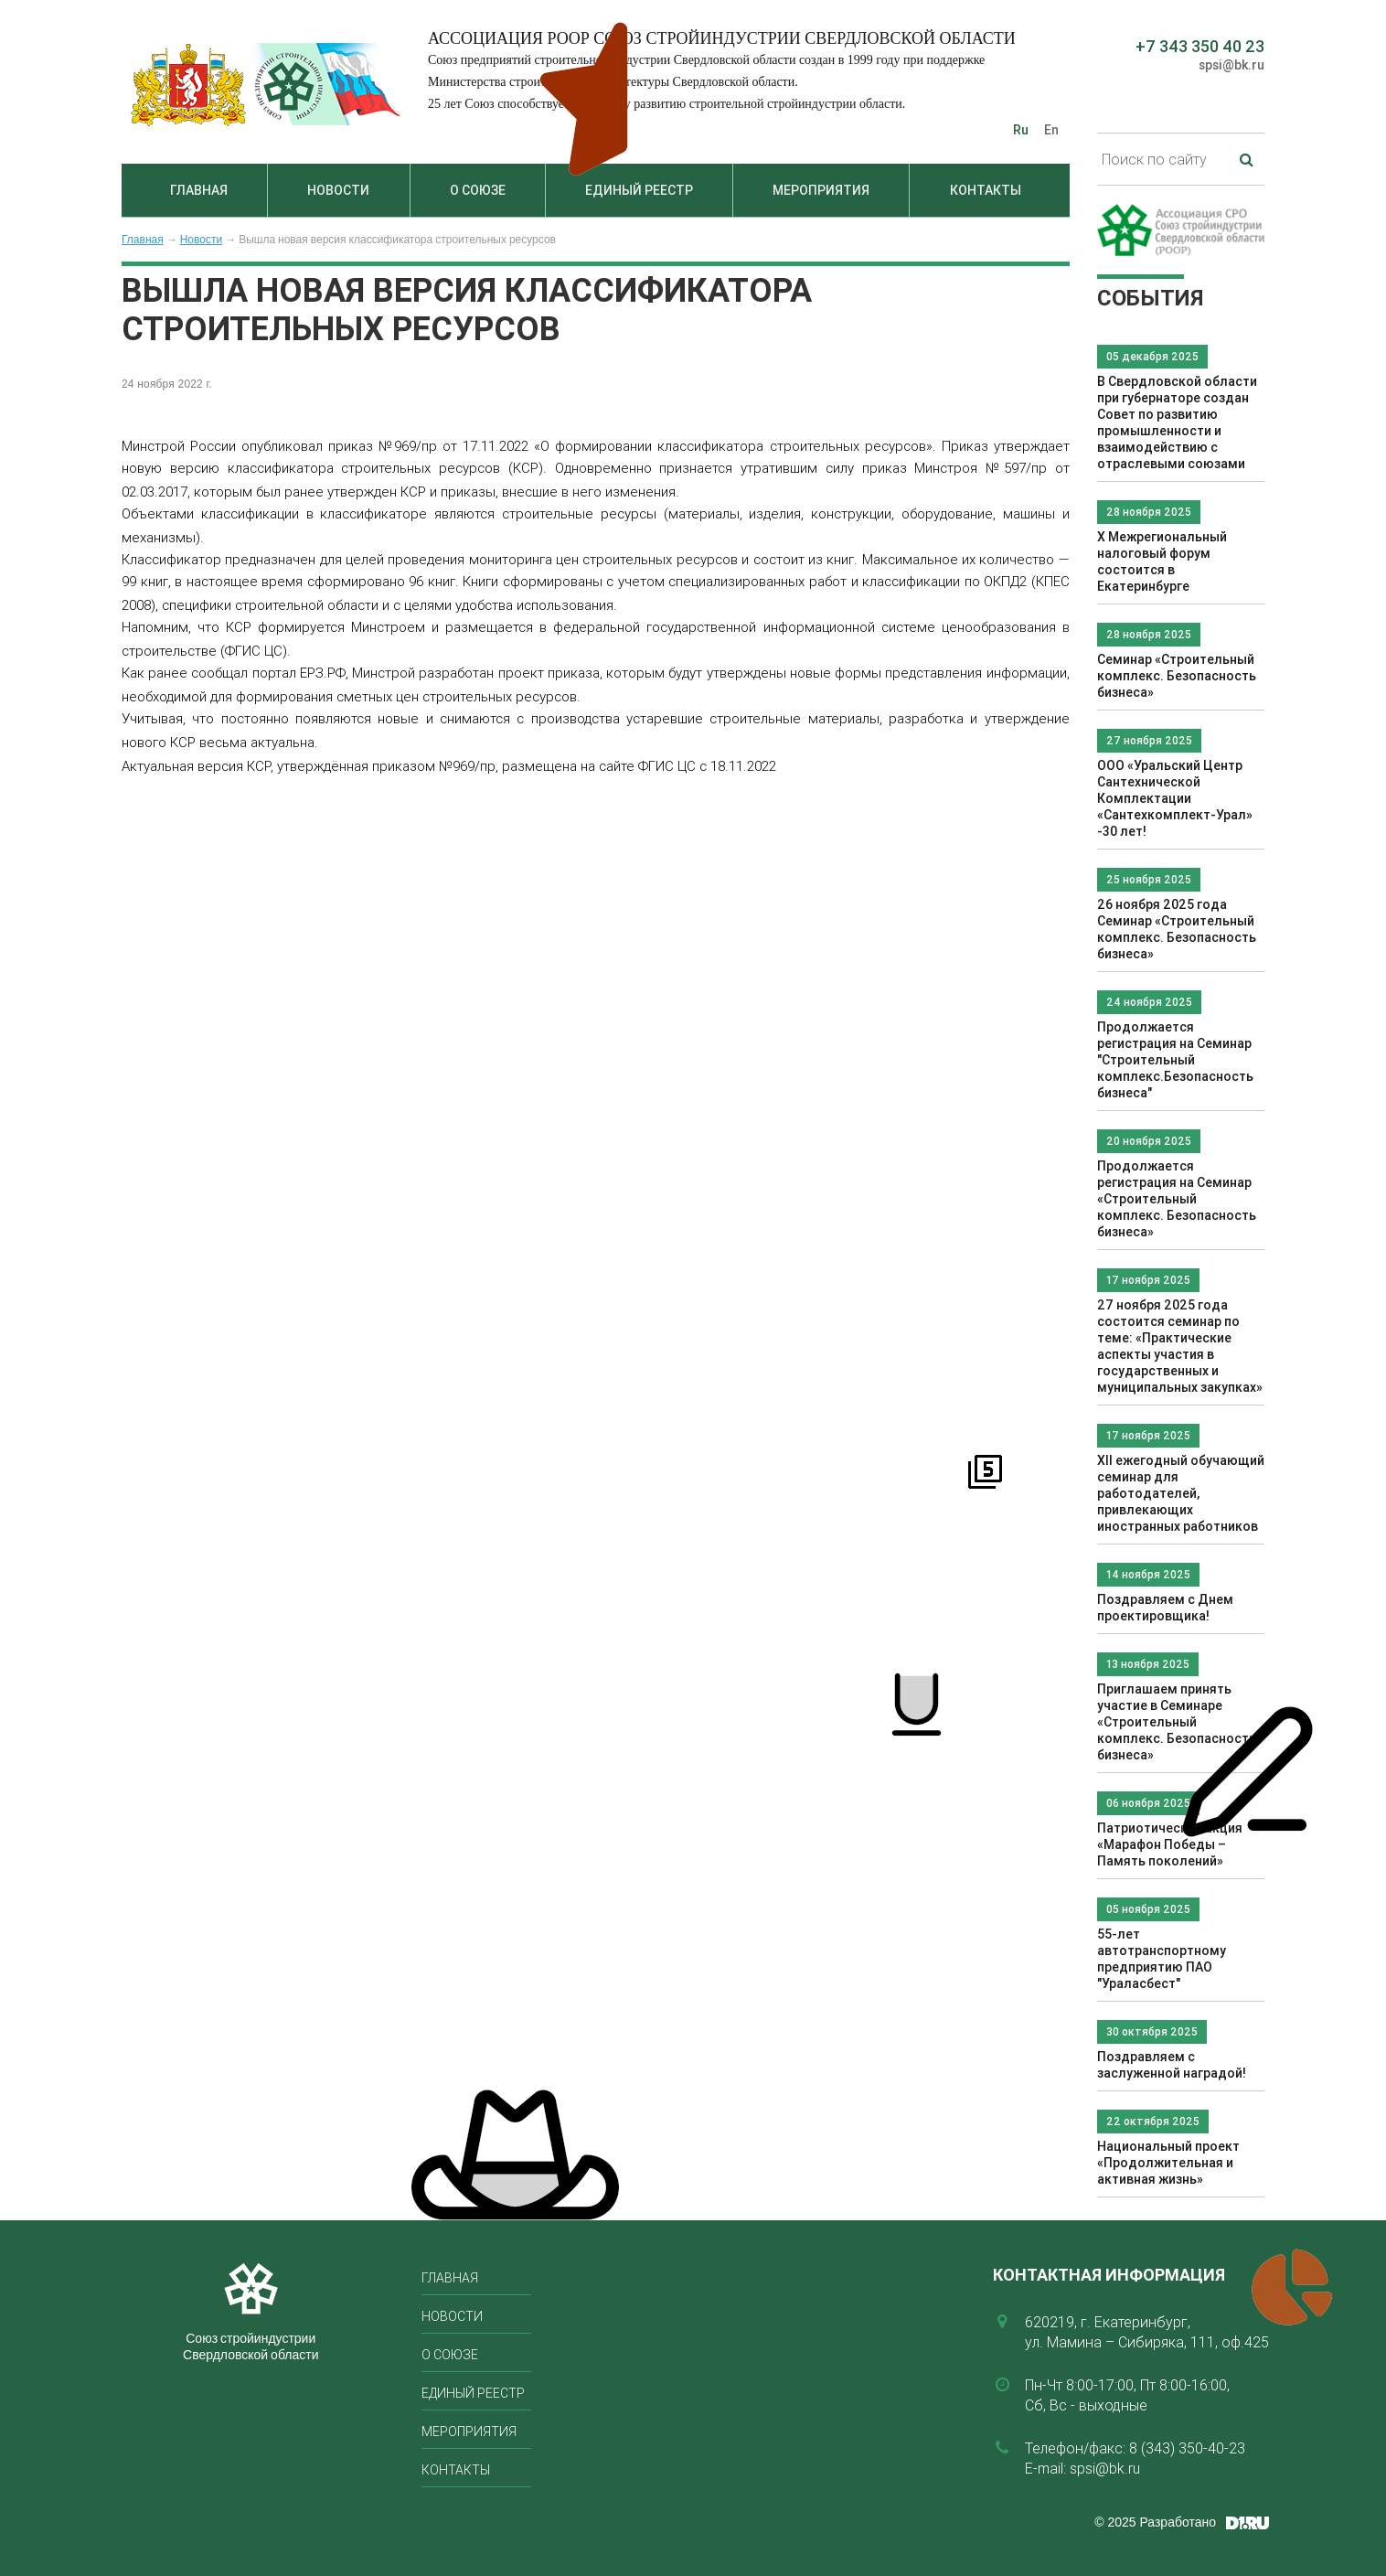 This screenshot has height=2576, width=1386. What do you see at coordinates (1290, 2287) in the screenshot?
I see `view analytics or statistics breakdown` at bounding box center [1290, 2287].